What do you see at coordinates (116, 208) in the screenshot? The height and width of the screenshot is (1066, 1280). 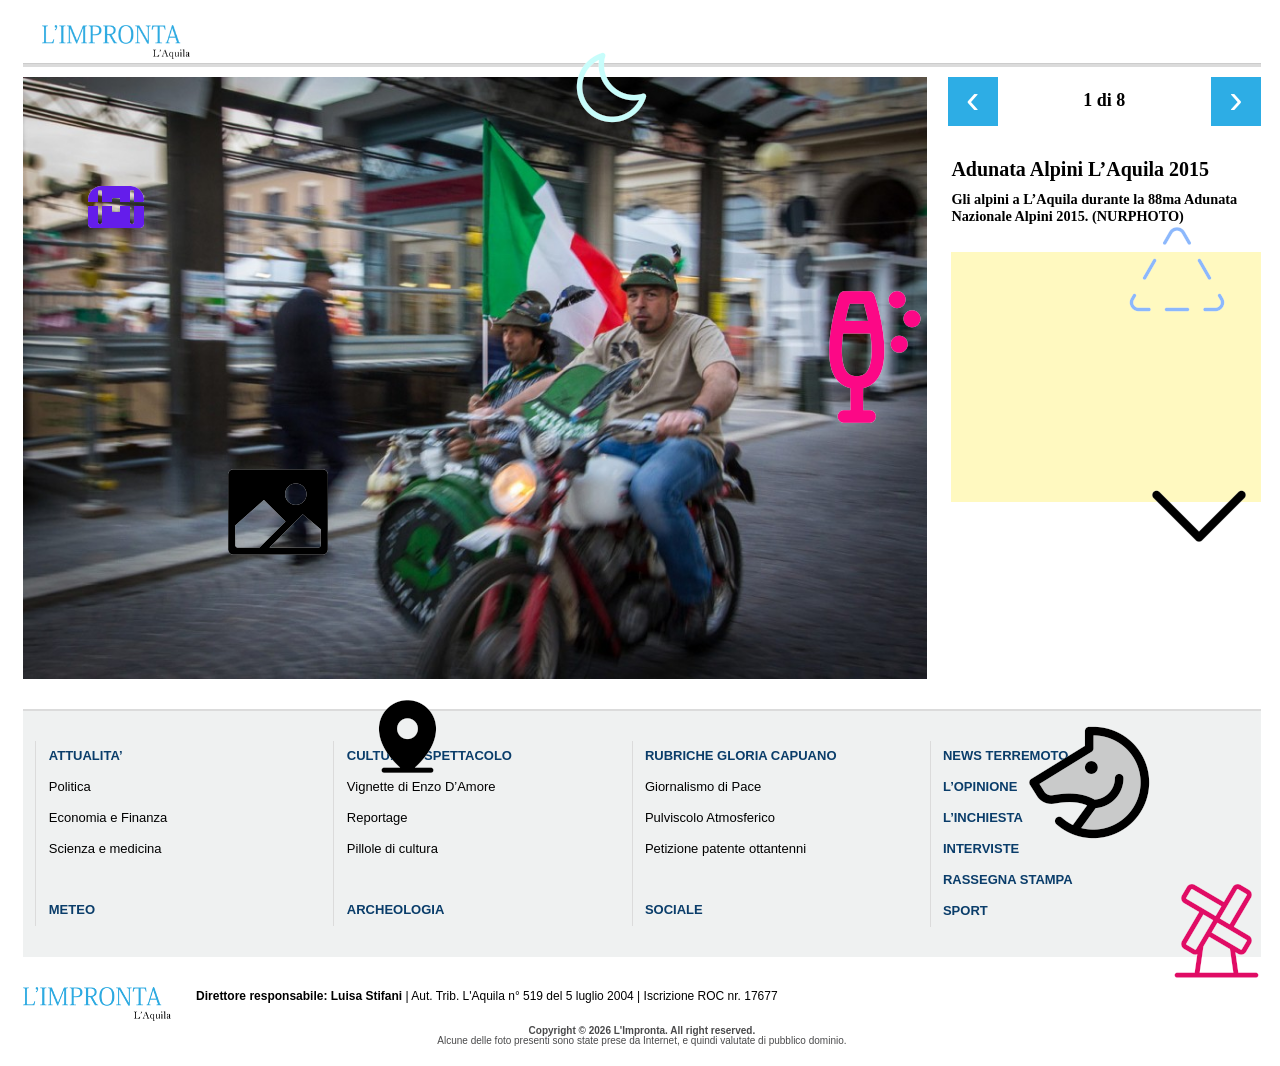 I see `access your rewards or collectibles` at bounding box center [116, 208].